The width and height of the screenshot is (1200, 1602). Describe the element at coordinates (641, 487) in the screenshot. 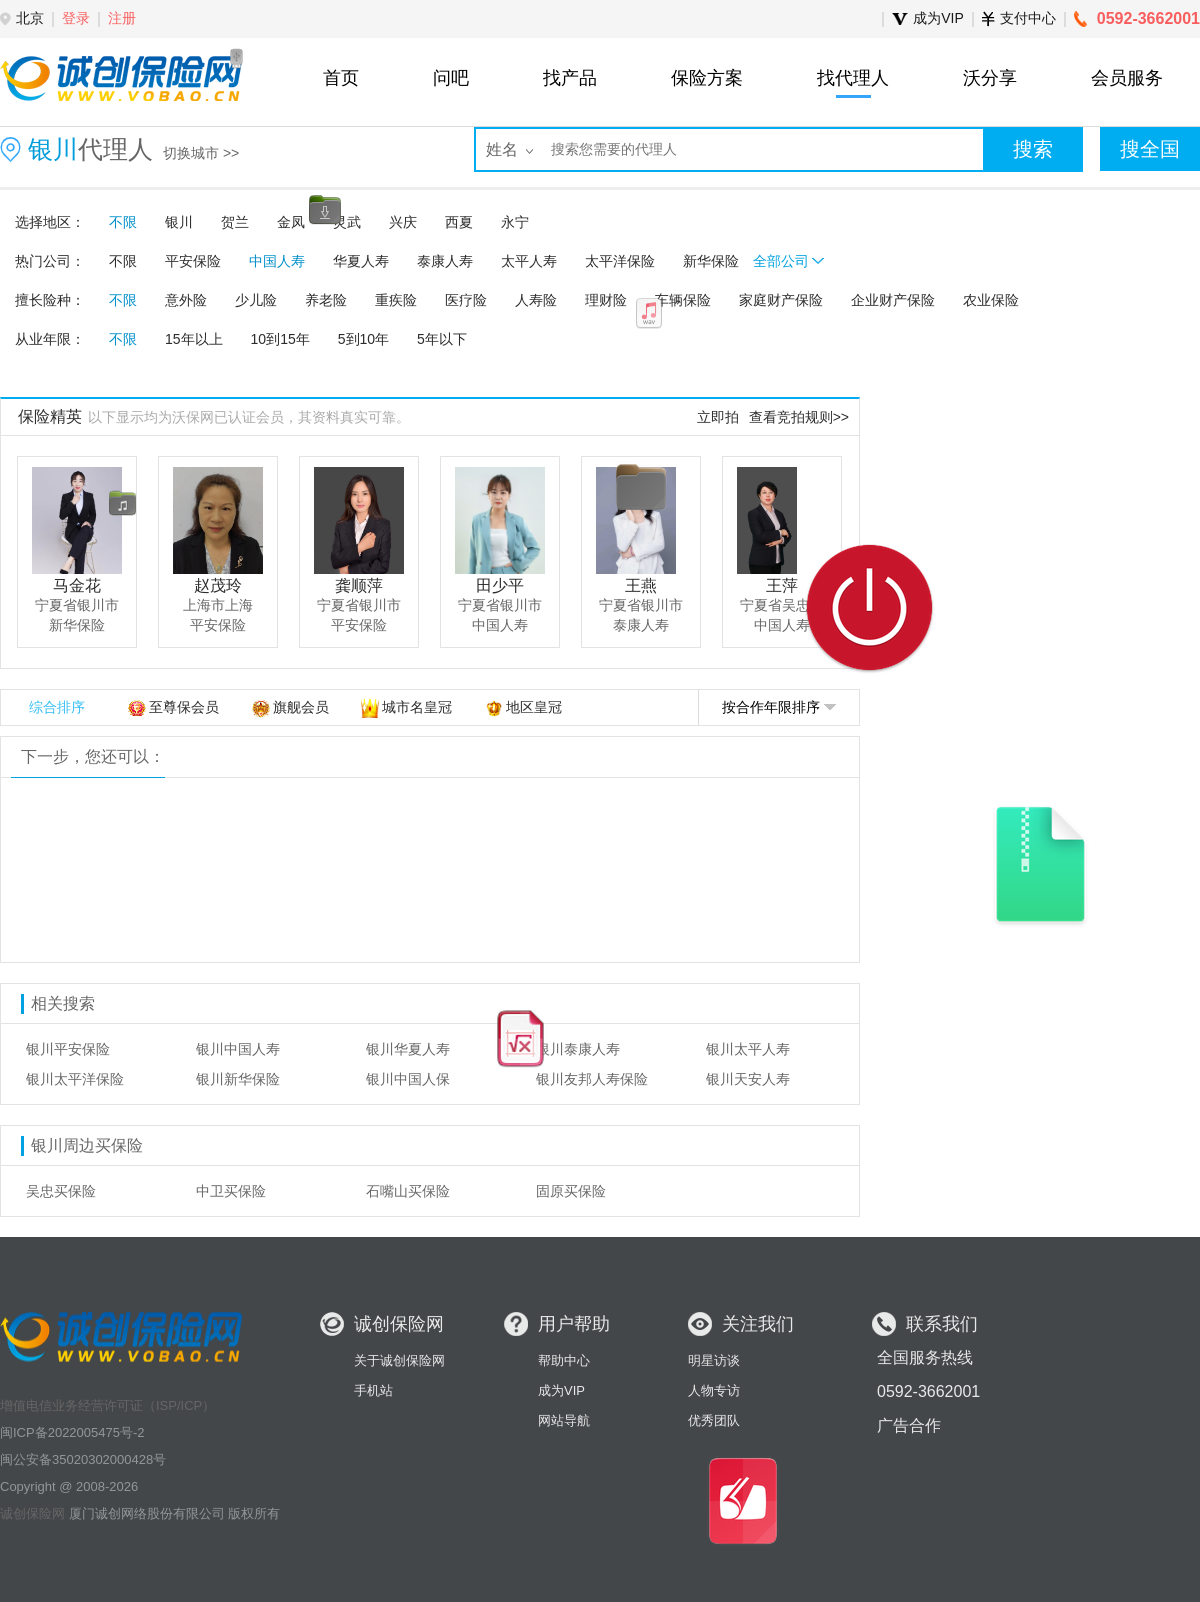

I see `open a folder to view its contents` at that location.